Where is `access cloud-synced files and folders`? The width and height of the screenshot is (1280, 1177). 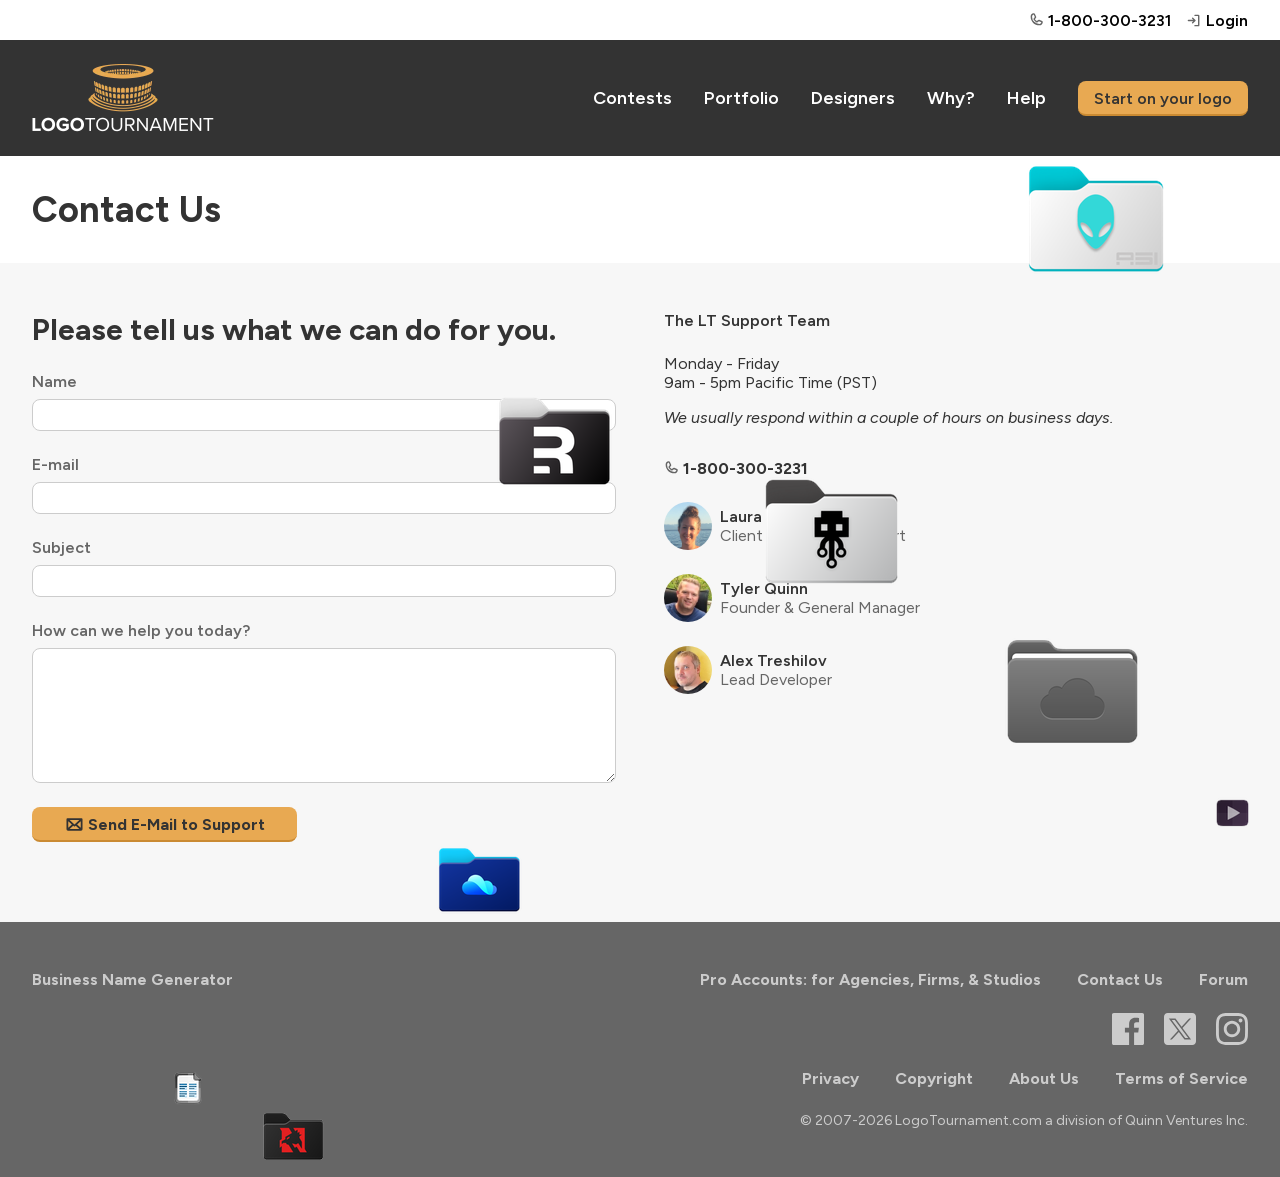
access cloud-synced files and folders is located at coordinates (1072, 691).